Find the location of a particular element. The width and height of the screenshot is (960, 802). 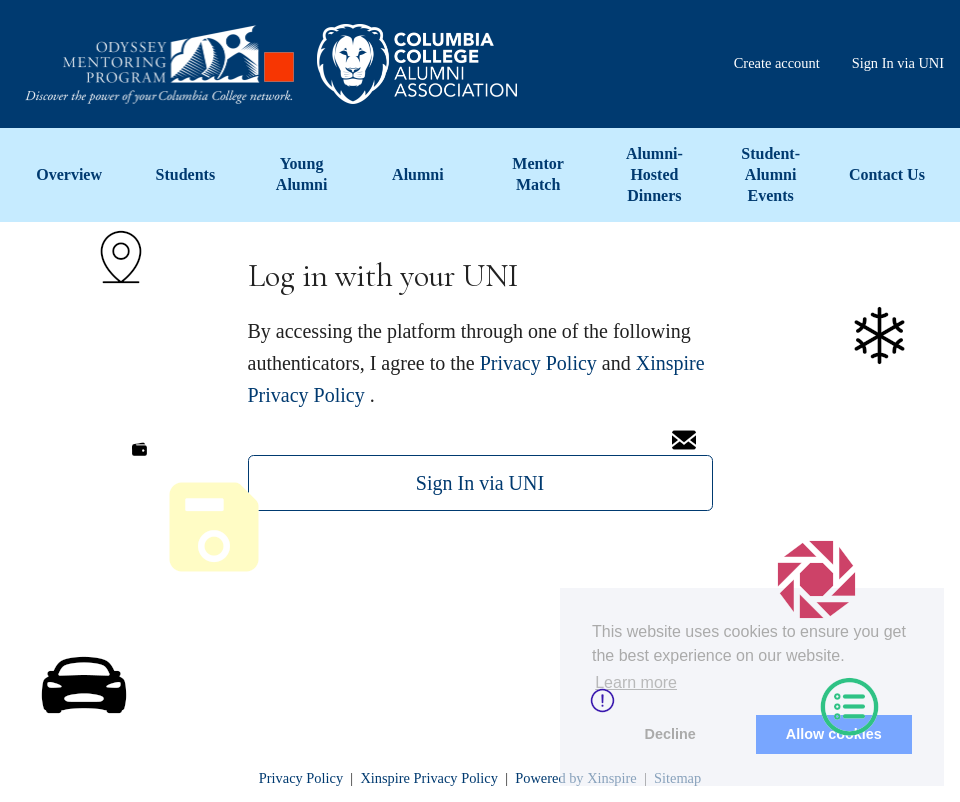

stop media playback is located at coordinates (279, 67).